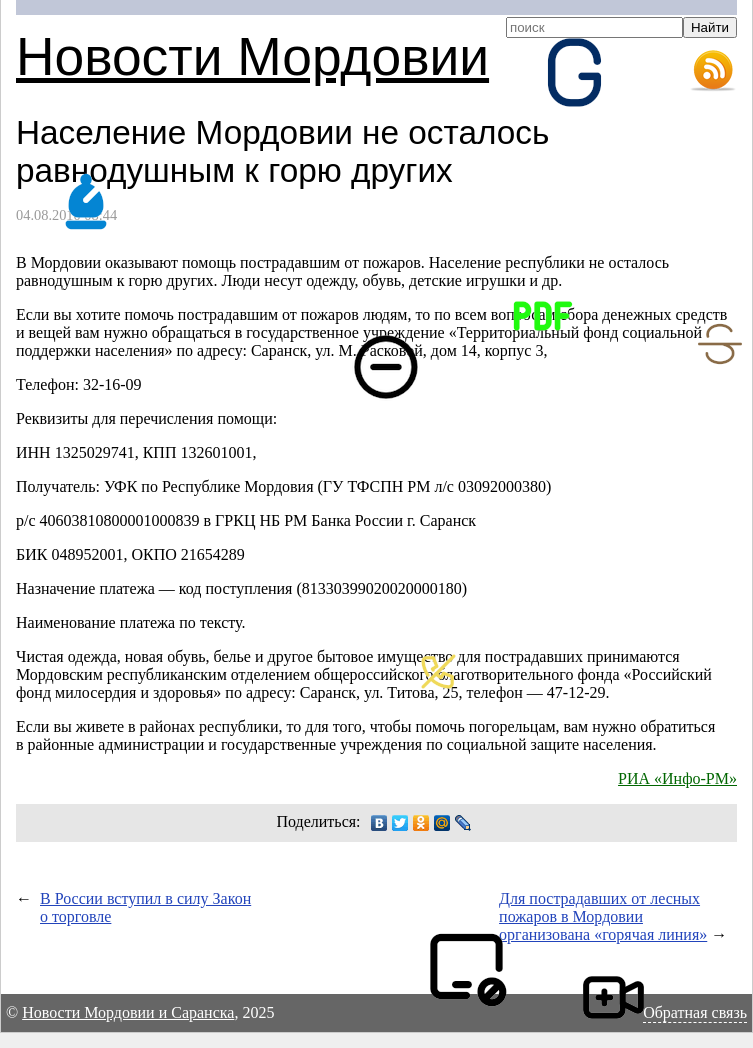 Image resolution: width=753 pixels, height=1048 pixels. I want to click on remove an item from a list, so click(386, 367).